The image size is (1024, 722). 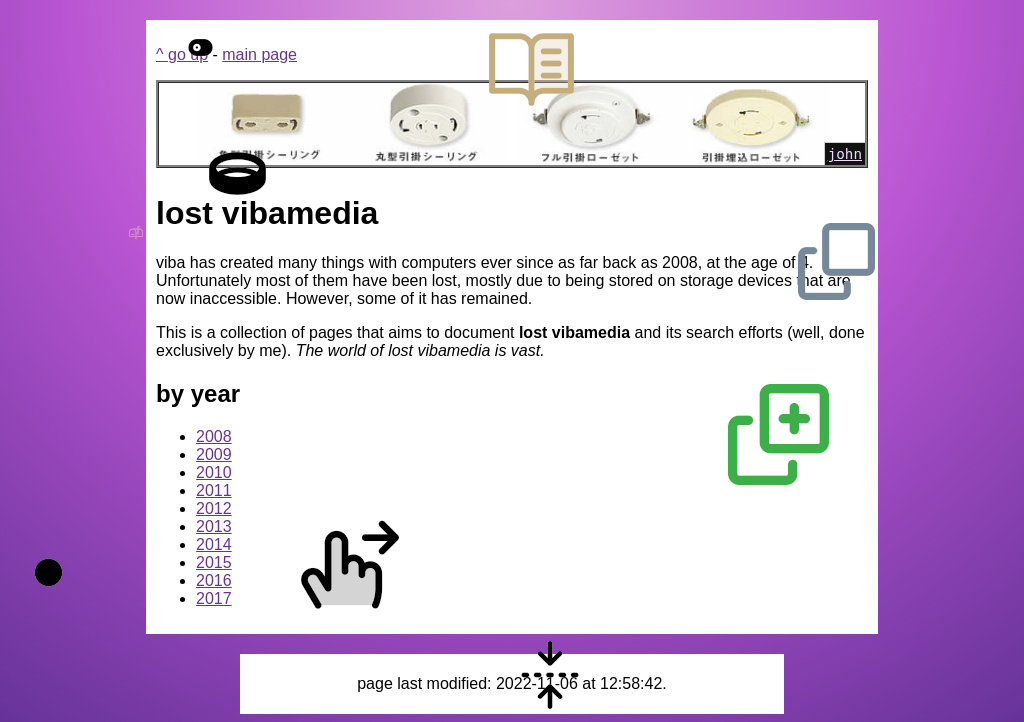 I want to click on open reading mode or e-reader, so click(x=531, y=63).